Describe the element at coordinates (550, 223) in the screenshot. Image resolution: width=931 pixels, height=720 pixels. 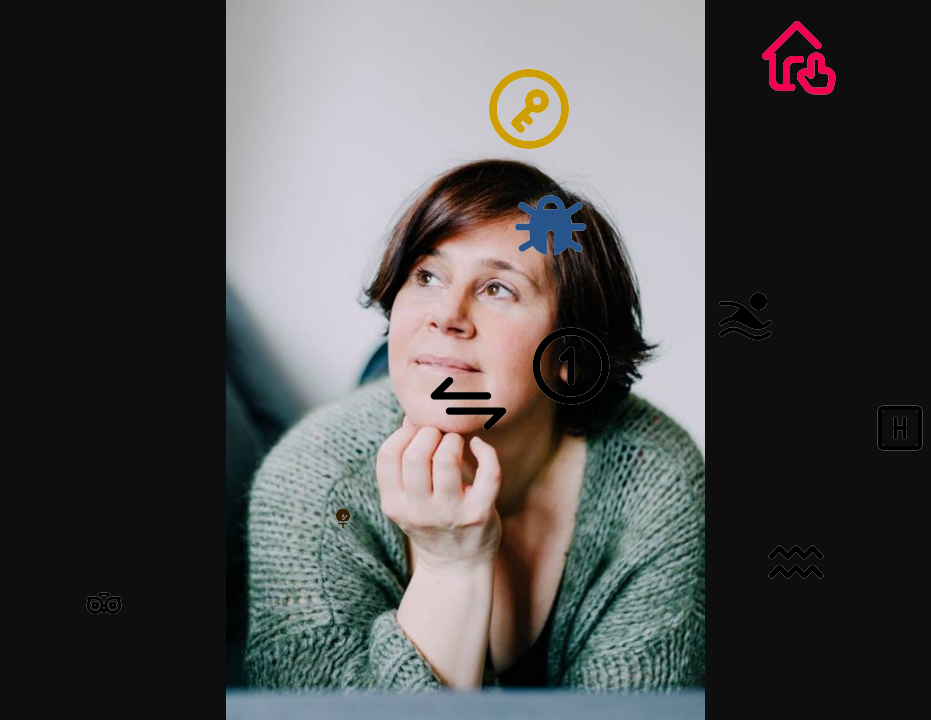
I see `report a bug or issue` at that location.